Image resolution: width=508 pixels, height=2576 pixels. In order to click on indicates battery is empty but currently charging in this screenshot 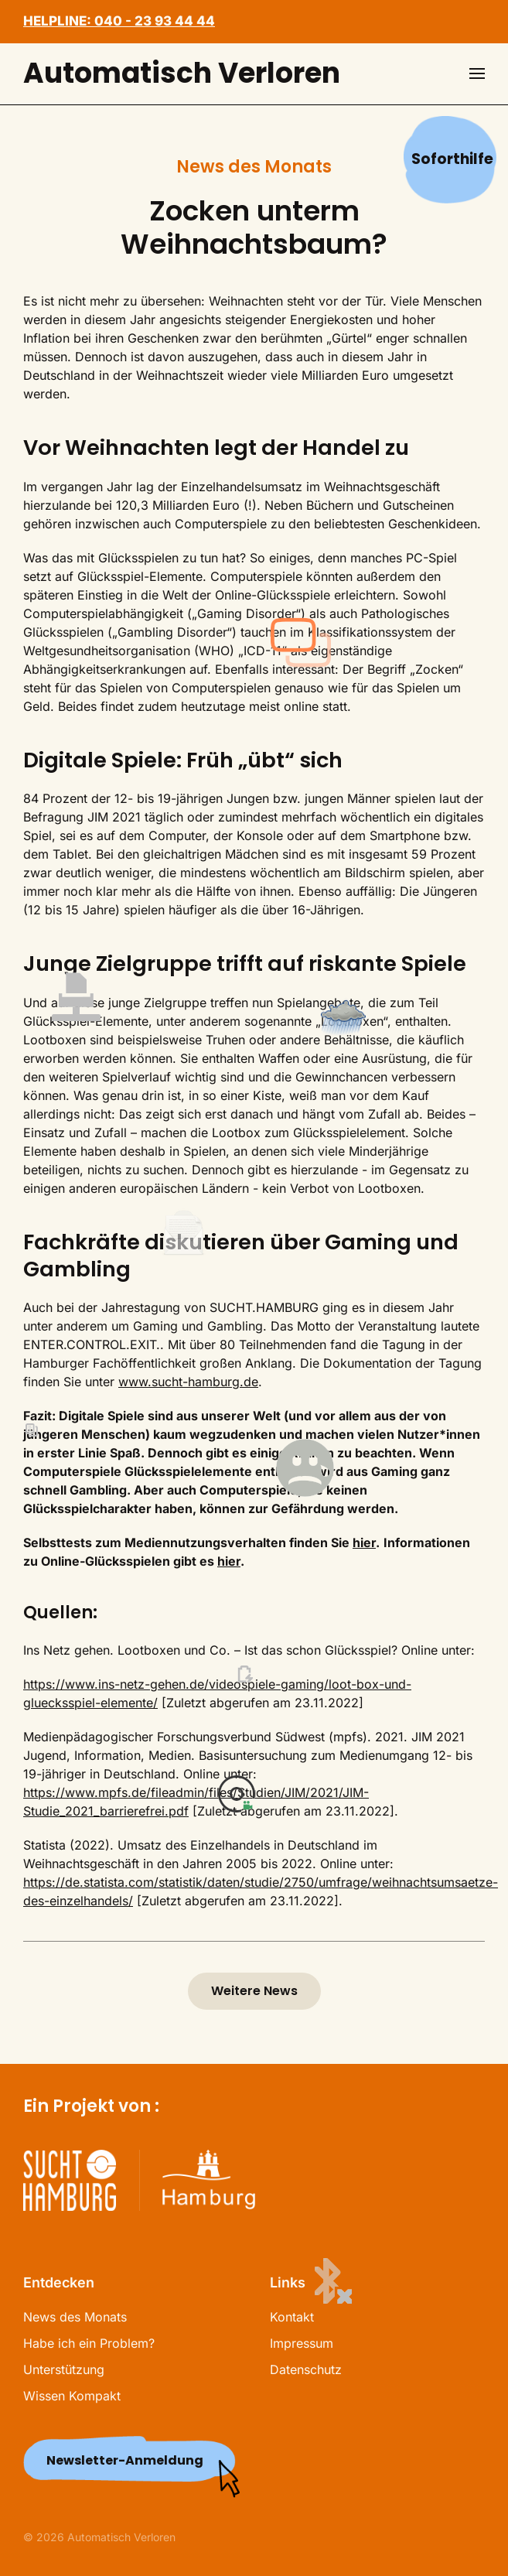, I will do `click(244, 1674)`.